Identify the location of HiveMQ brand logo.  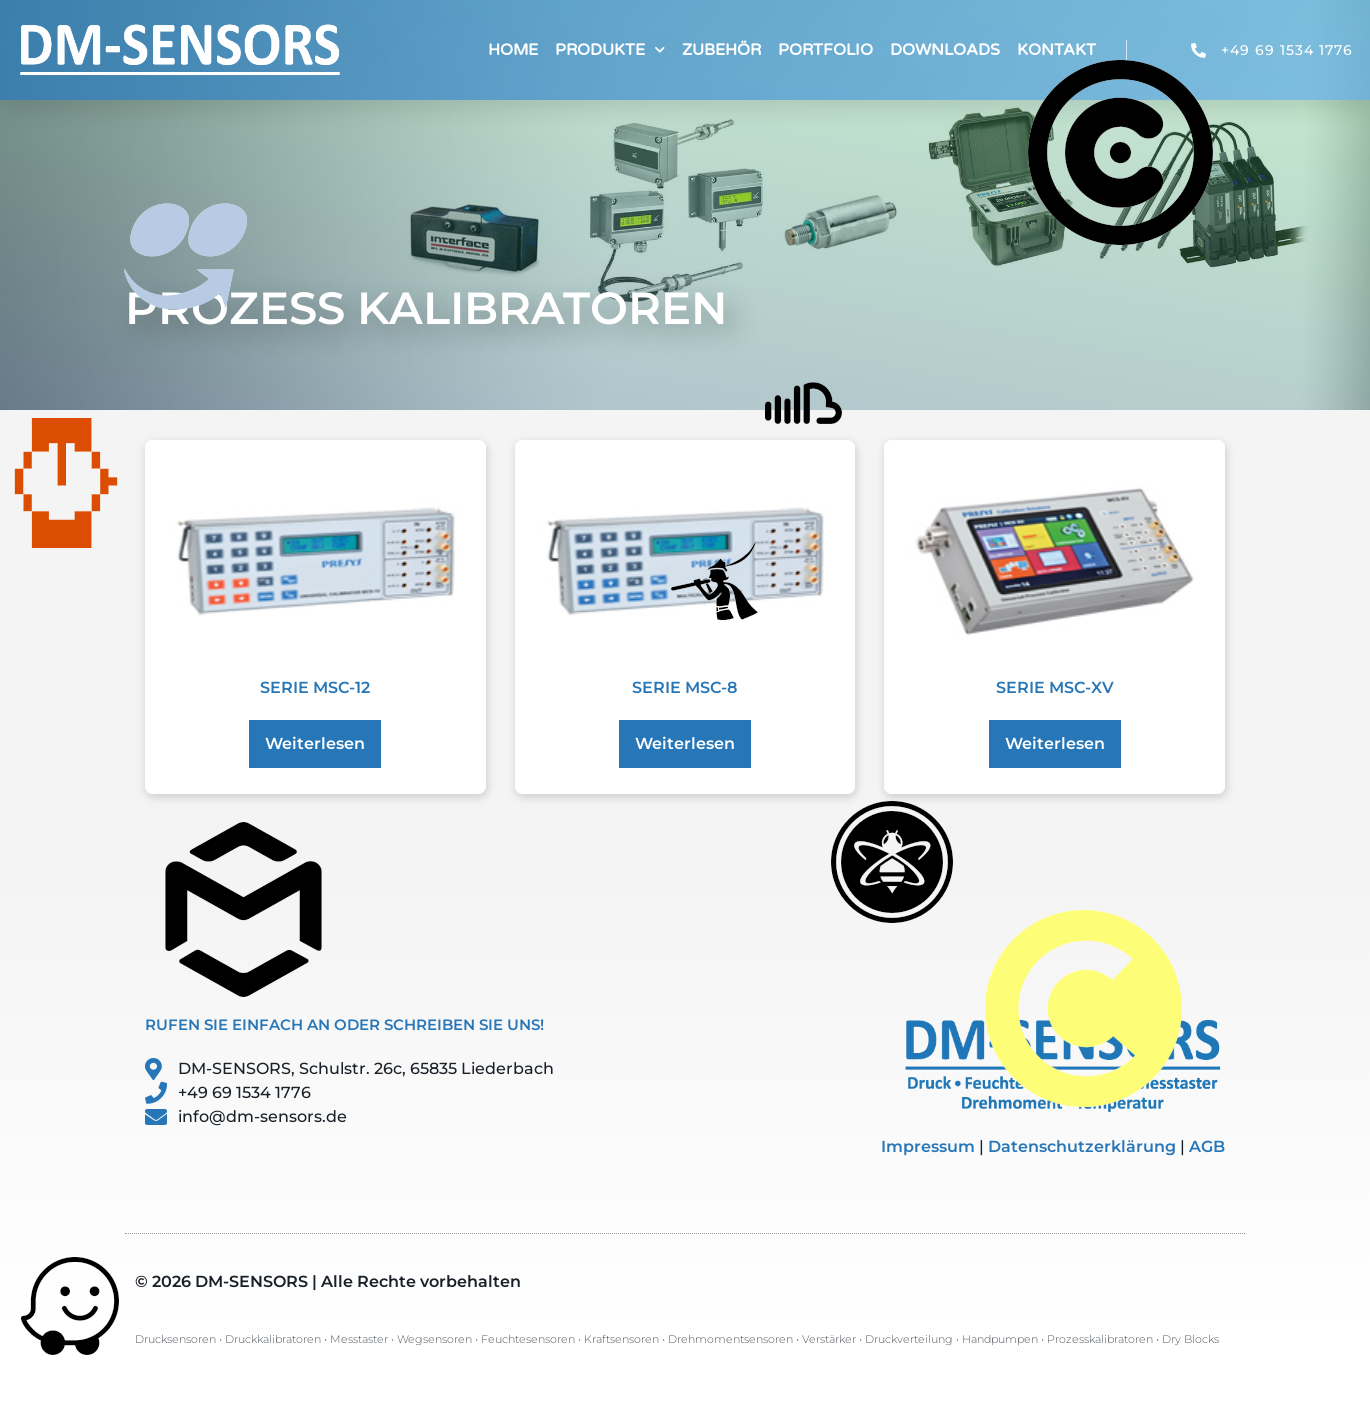
(892, 862).